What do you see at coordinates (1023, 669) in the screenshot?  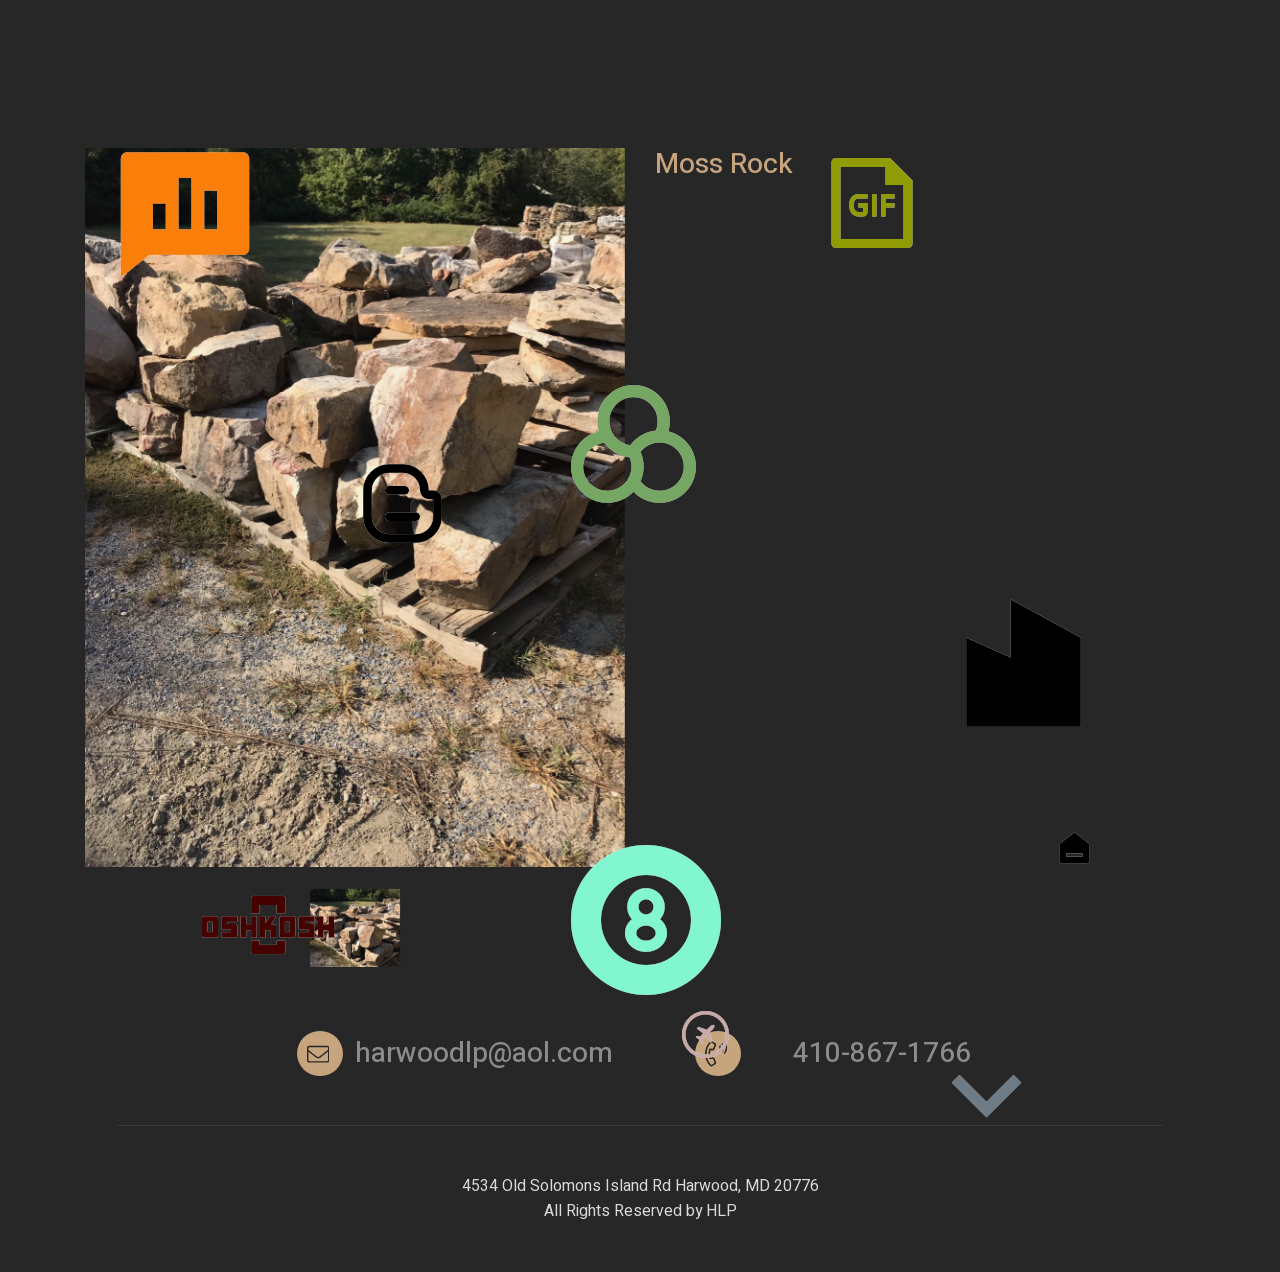 I see `view building or property details` at bounding box center [1023, 669].